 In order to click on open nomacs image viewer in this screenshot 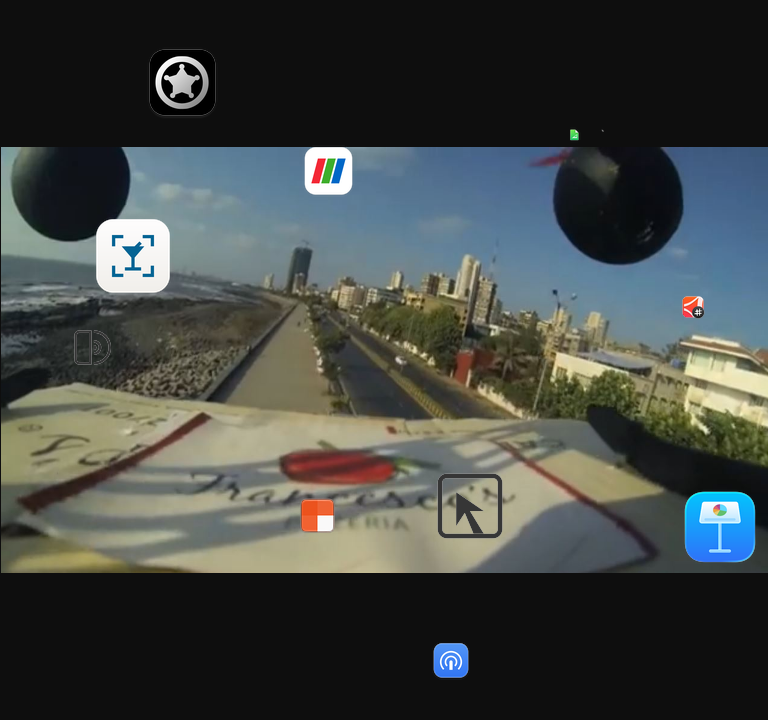, I will do `click(133, 256)`.